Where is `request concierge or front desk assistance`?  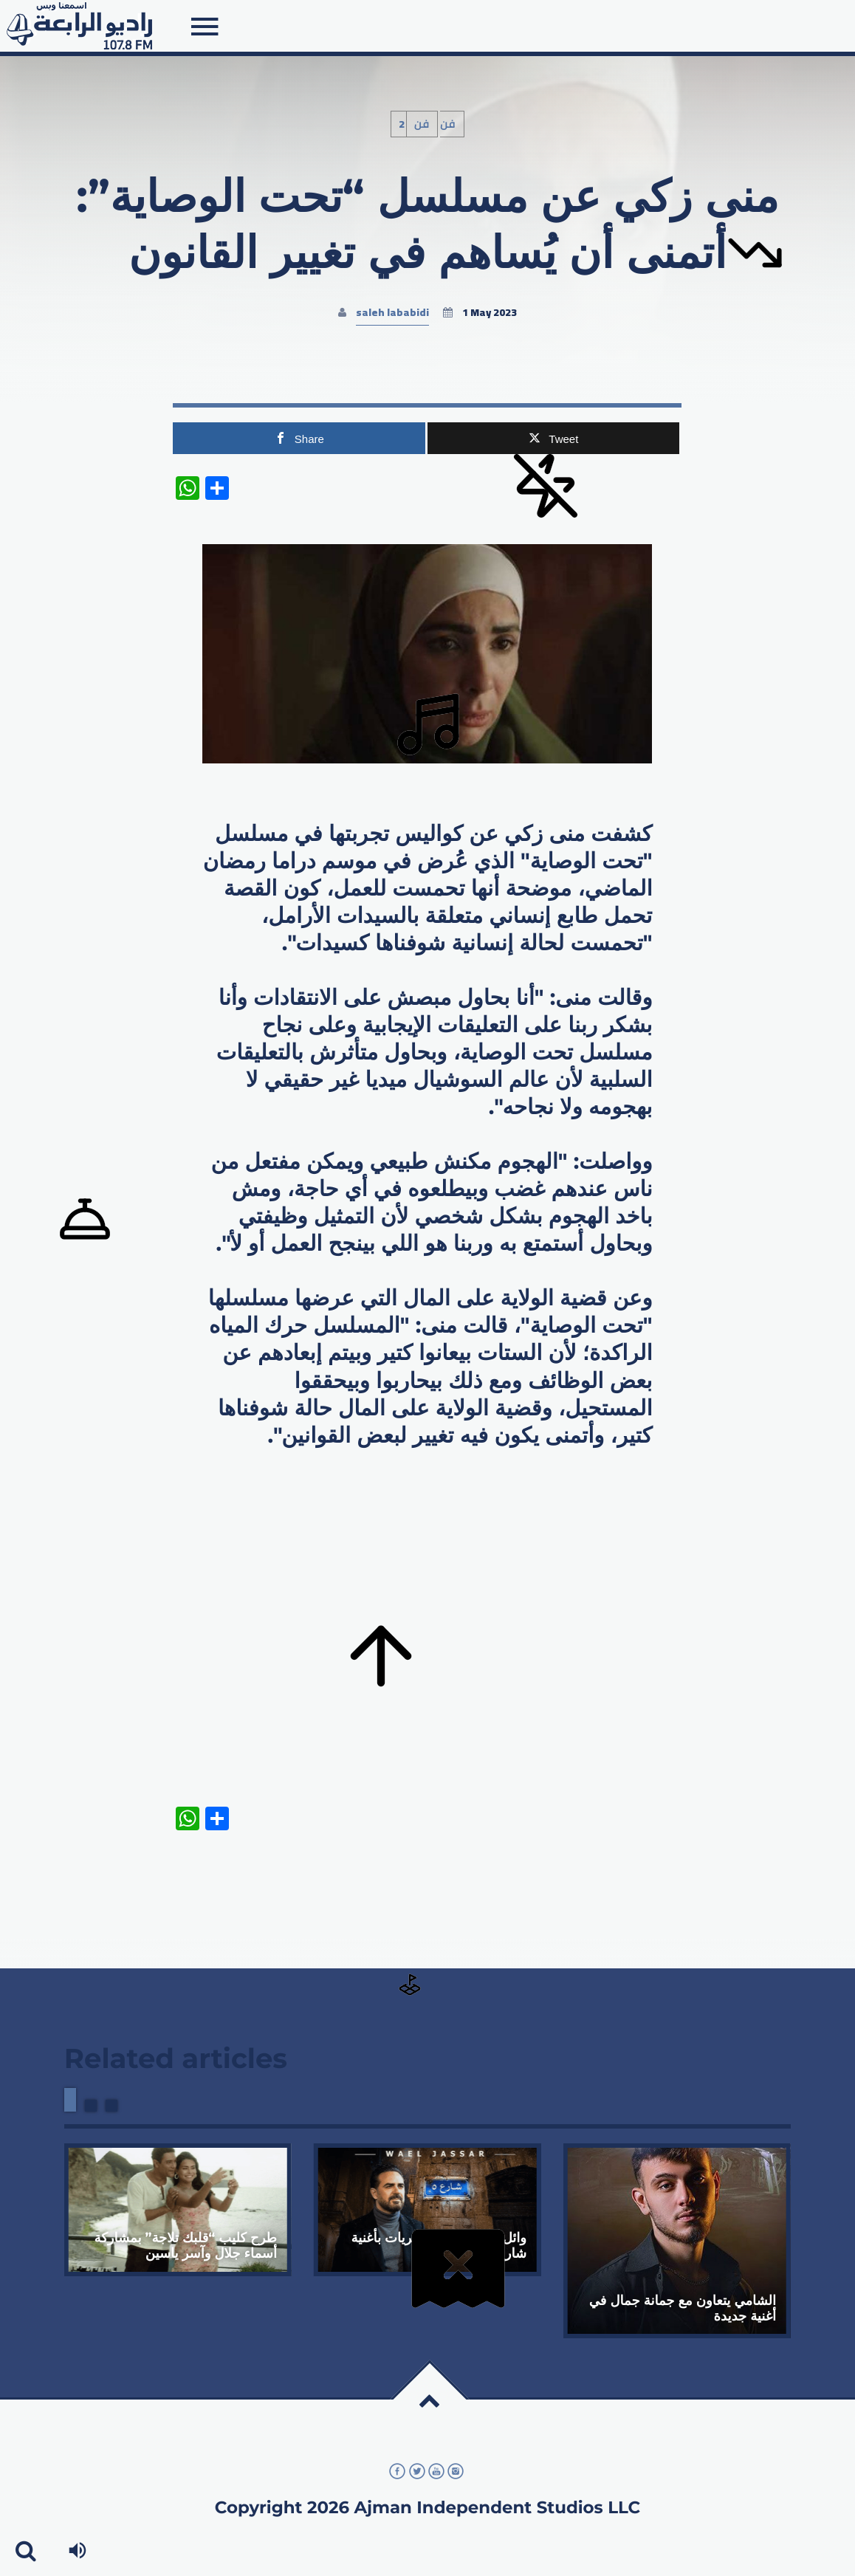
request concierge or front desk assistance is located at coordinates (85, 1219).